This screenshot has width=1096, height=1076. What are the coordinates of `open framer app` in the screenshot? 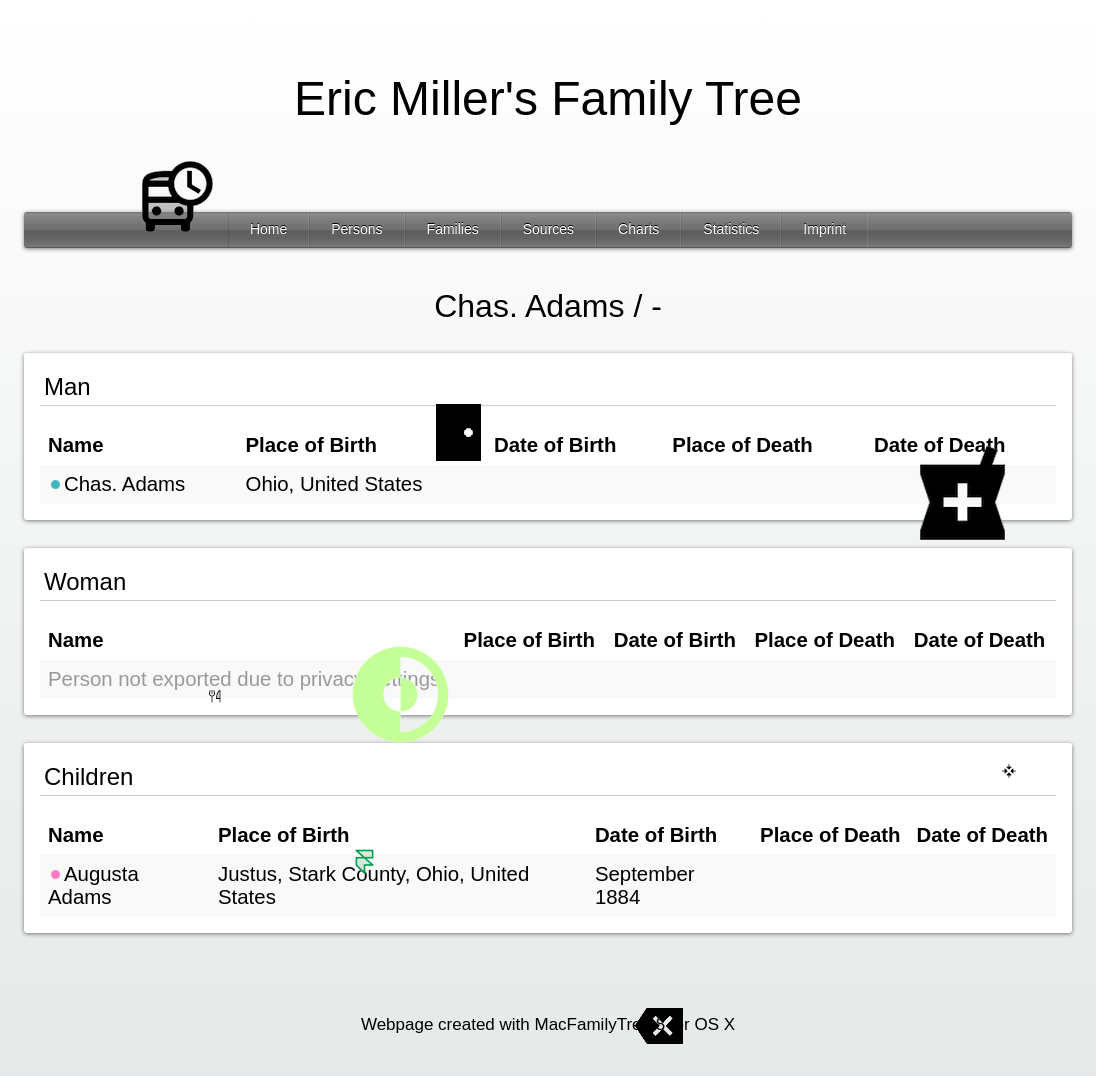 It's located at (364, 860).